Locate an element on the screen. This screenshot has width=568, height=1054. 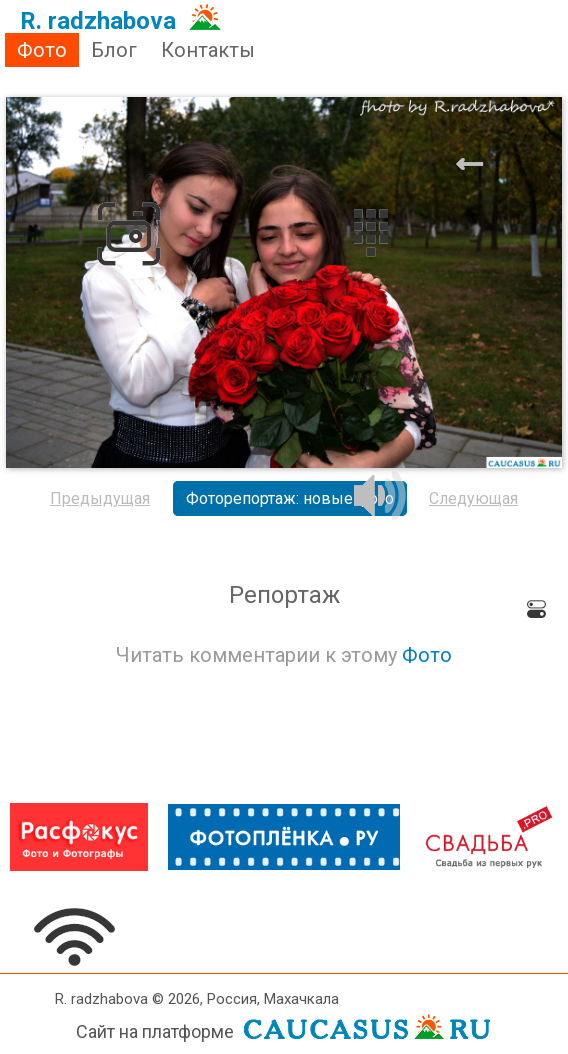
open the phone dialpad is located at coordinates (371, 235).